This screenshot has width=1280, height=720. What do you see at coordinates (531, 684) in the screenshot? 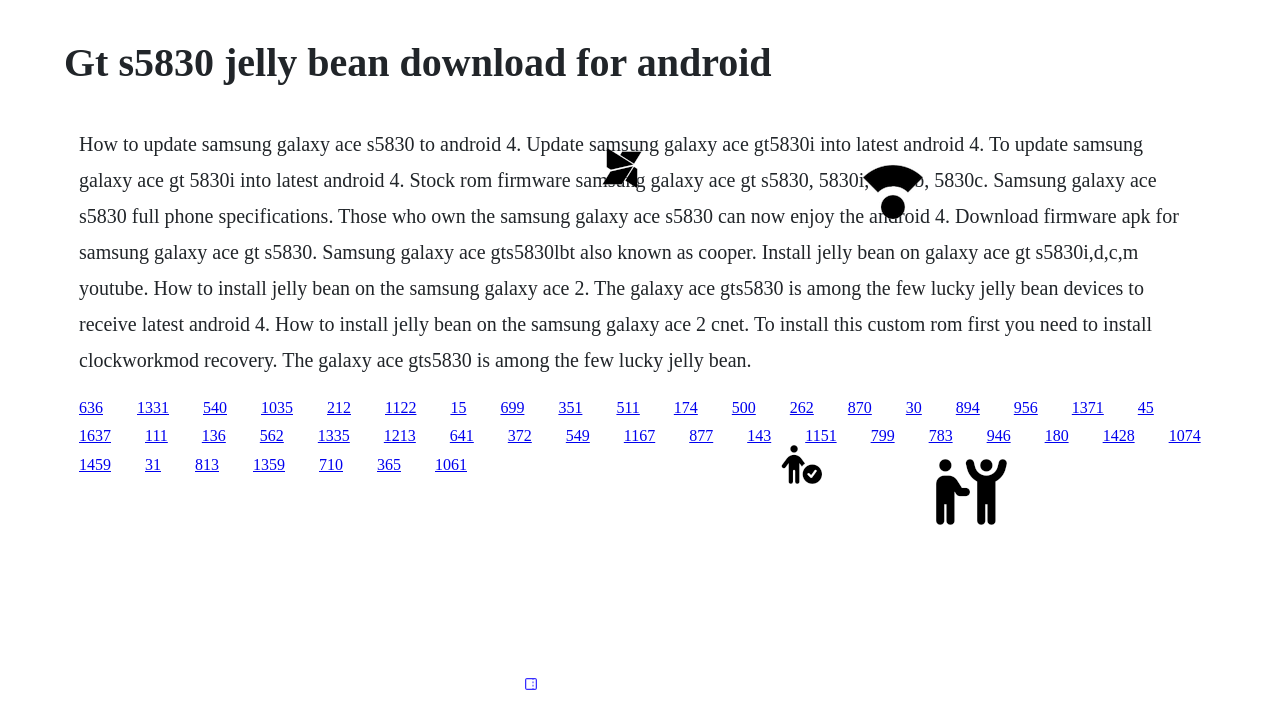
I see `toggle right sidebar panel off` at bounding box center [531, 684].